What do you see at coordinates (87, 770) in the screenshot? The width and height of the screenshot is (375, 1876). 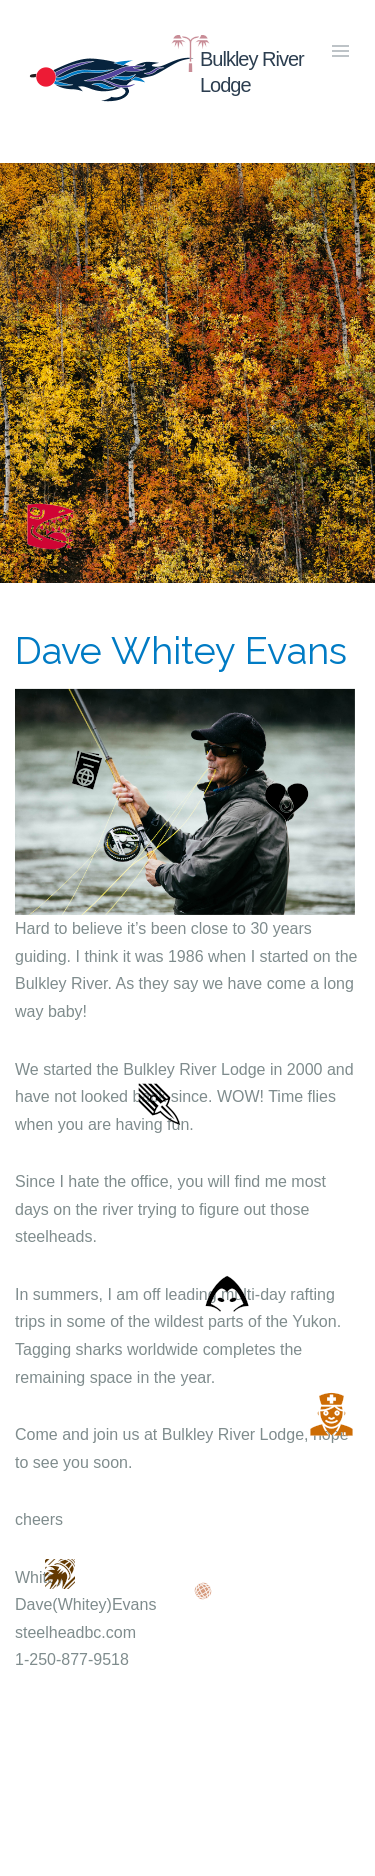 I see `view passport or travel documents` at bounding box center [87, 770].